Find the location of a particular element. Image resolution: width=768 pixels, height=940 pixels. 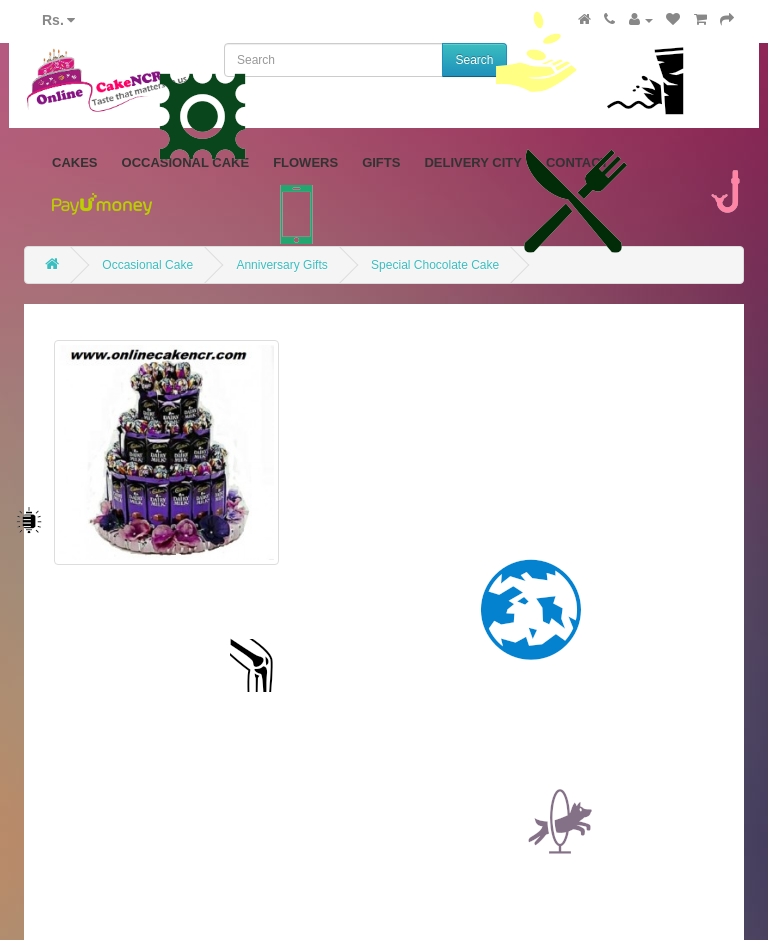

view knee or leg injury details is located at coordinates (256, 665).